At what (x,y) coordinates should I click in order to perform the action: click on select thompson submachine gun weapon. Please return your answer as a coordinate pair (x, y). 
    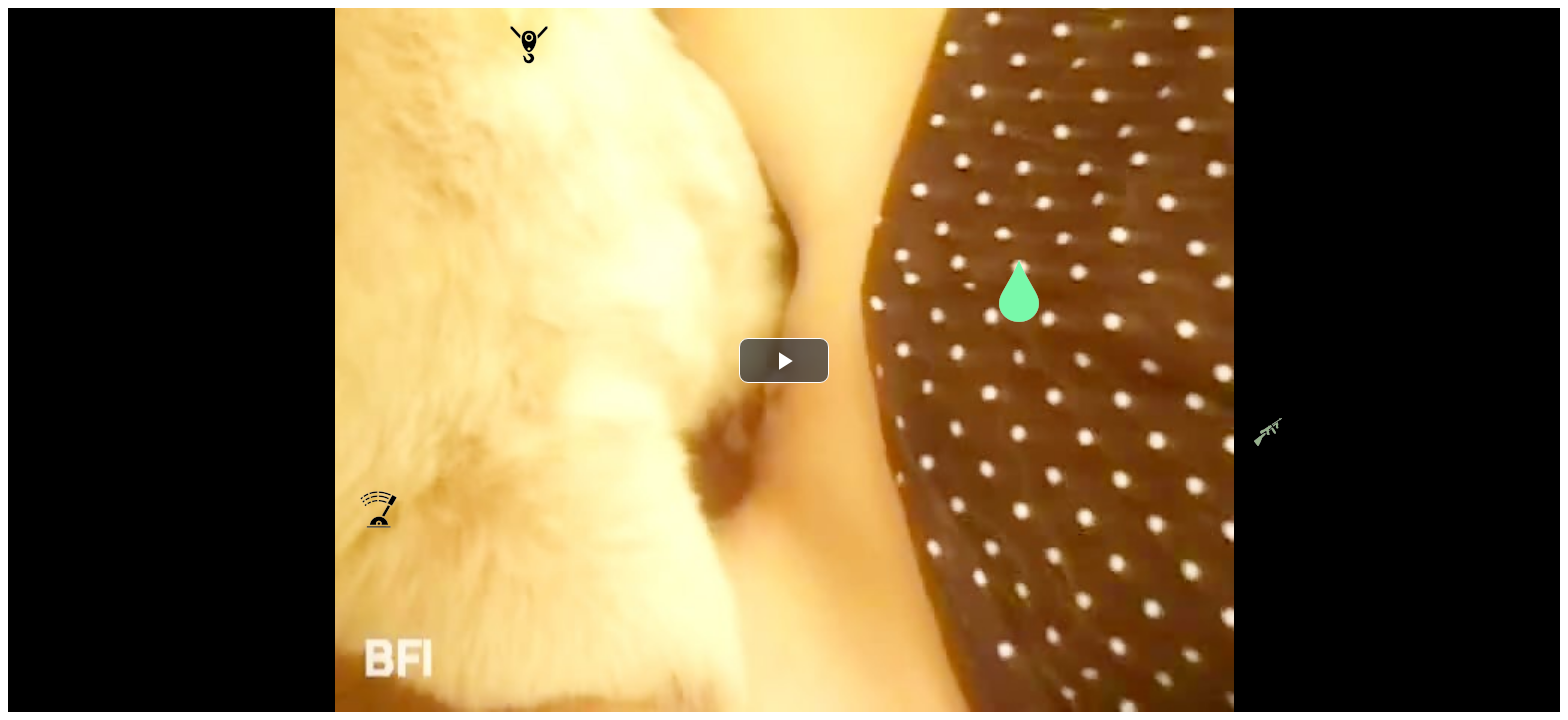
    Looking at the image, I should click on (1268, 432).